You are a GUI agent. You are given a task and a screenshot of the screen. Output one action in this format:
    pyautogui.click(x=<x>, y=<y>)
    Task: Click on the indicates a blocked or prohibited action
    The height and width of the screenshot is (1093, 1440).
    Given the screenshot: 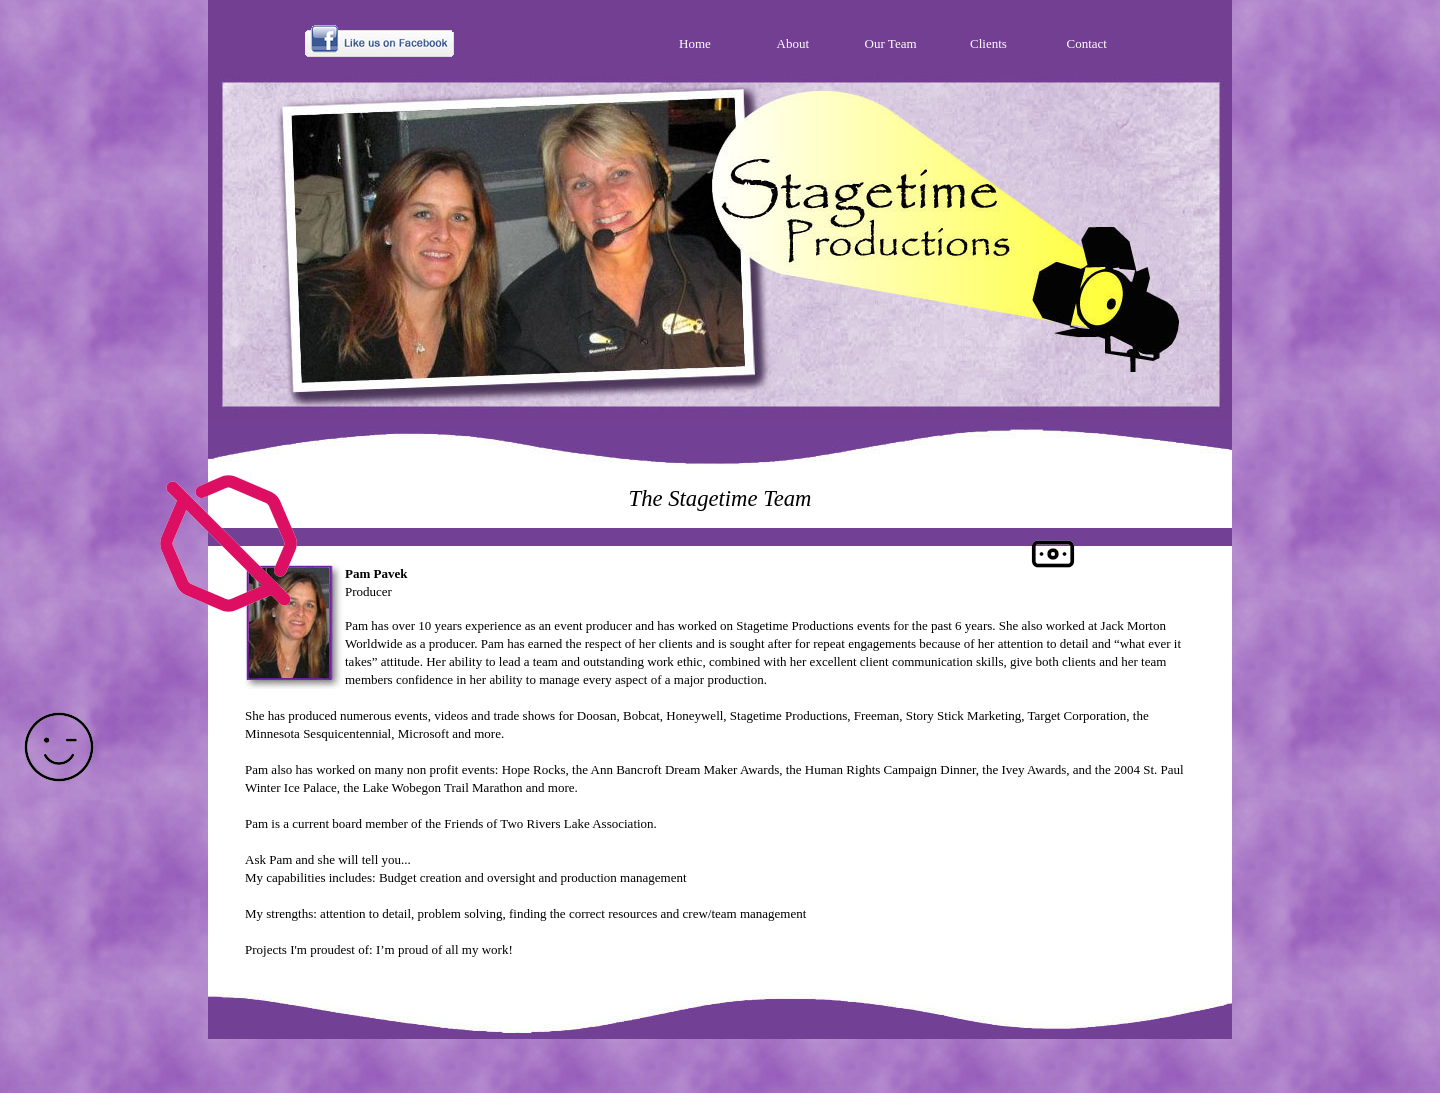 What is the action you would take?
    pyautogui.click(x=228, y=543)
    